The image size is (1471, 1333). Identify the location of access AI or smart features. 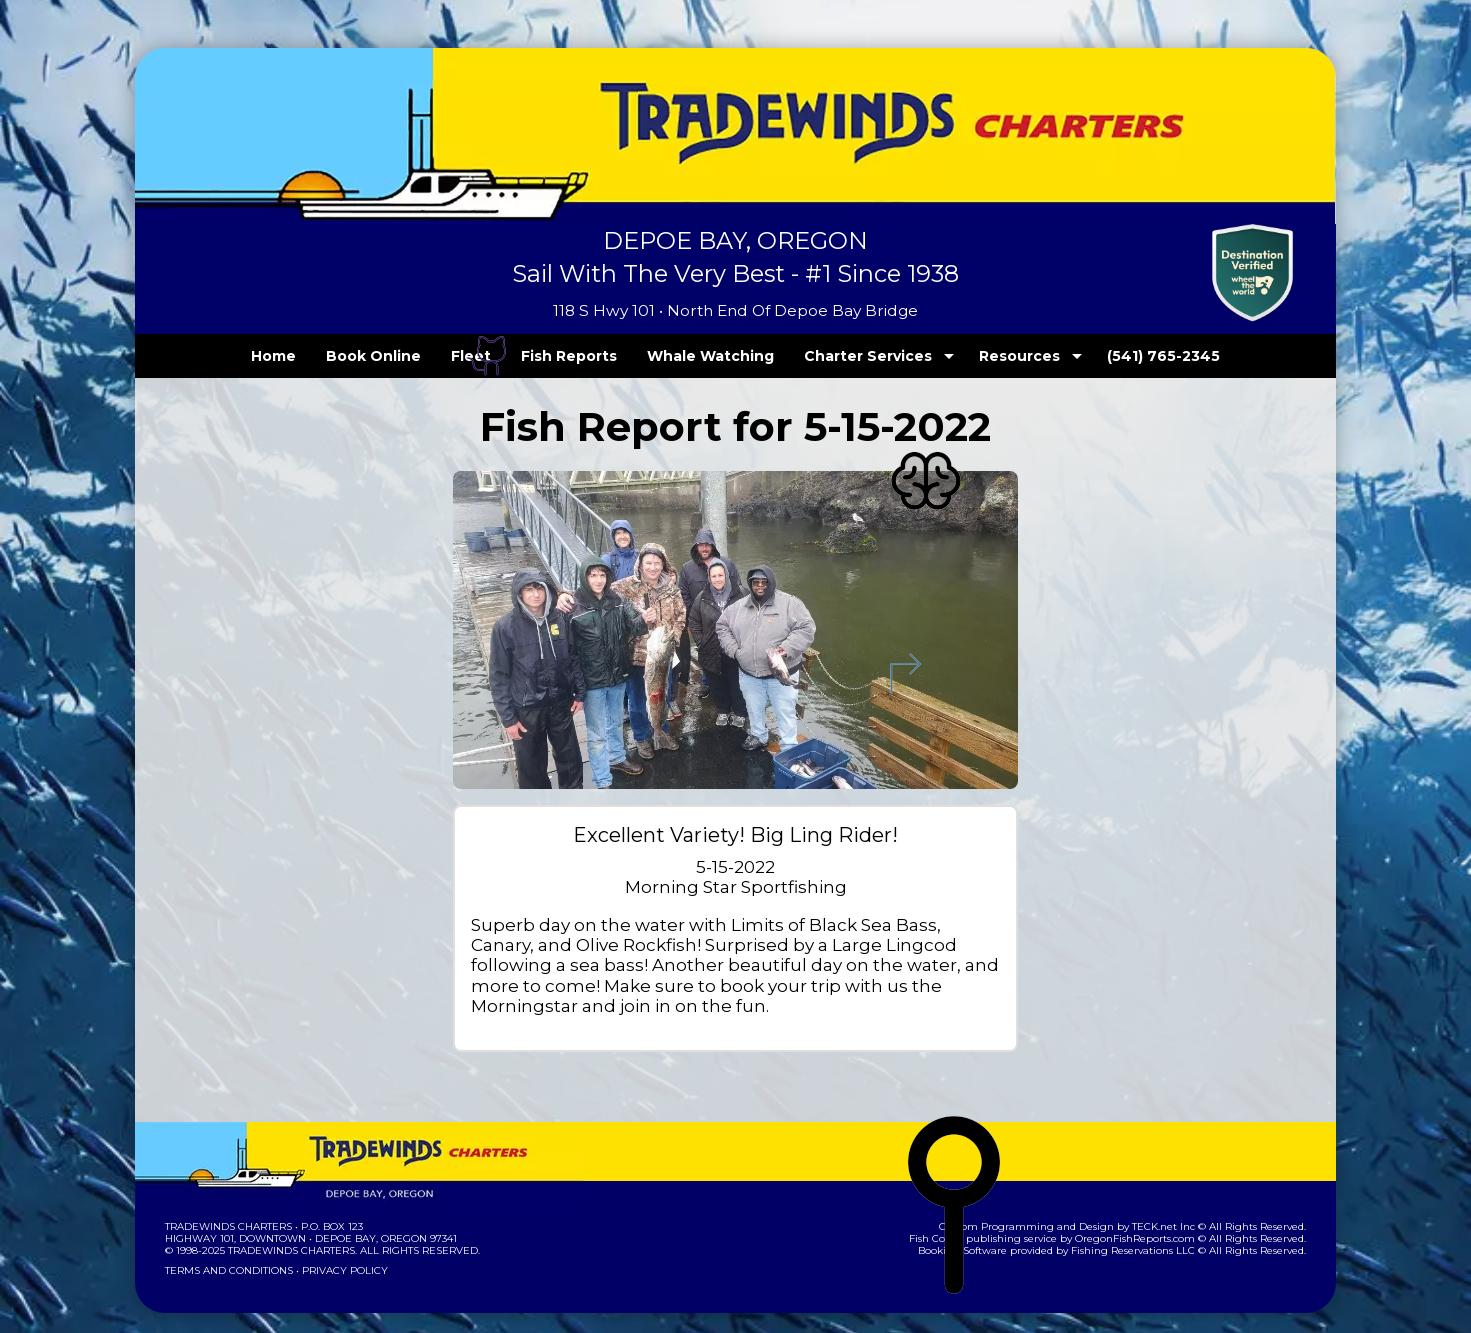
(926, 482).